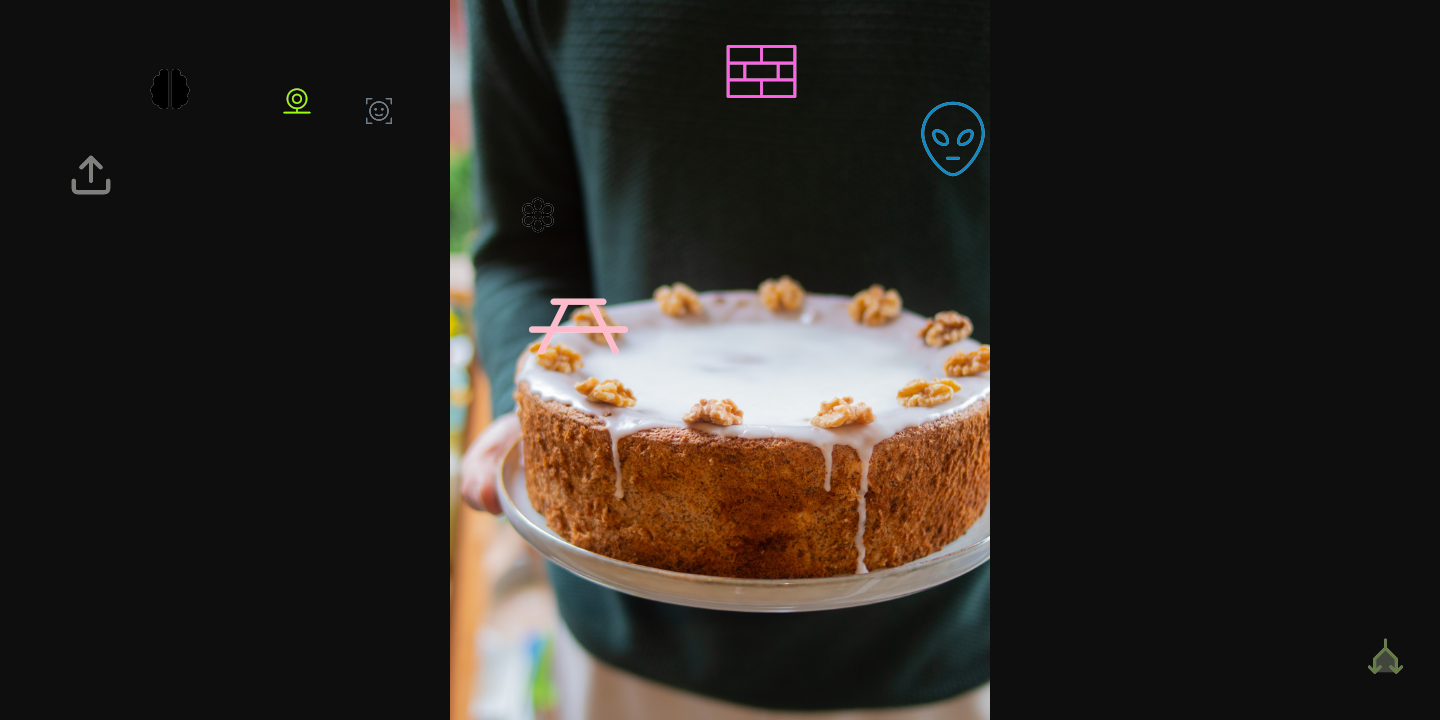  Describe the element at coordinates (578, 326) in the screenshot. I see `find nearby picnic areas` at that location.